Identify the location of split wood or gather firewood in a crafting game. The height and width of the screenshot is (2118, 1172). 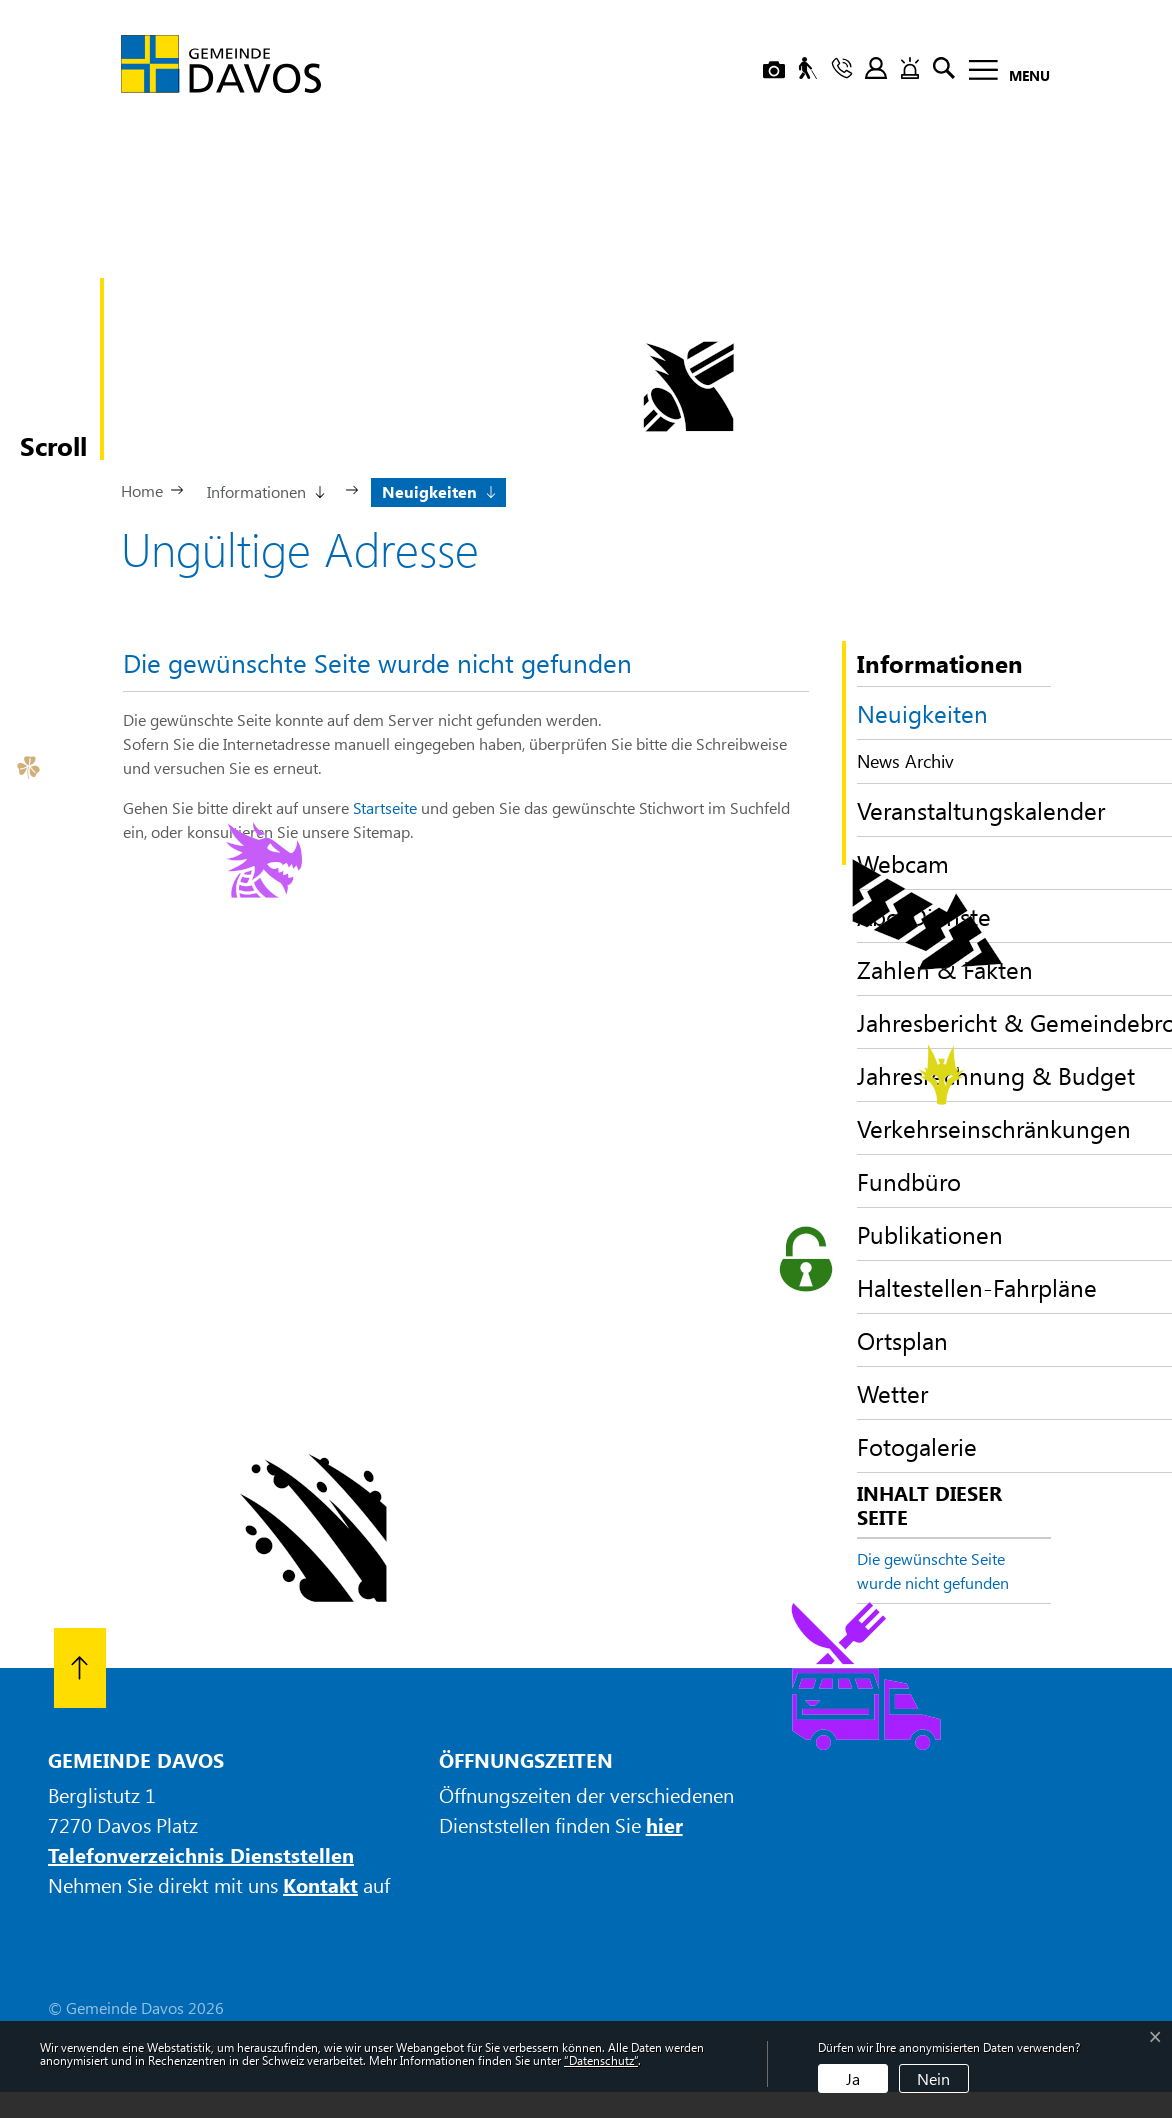
(688, 386).